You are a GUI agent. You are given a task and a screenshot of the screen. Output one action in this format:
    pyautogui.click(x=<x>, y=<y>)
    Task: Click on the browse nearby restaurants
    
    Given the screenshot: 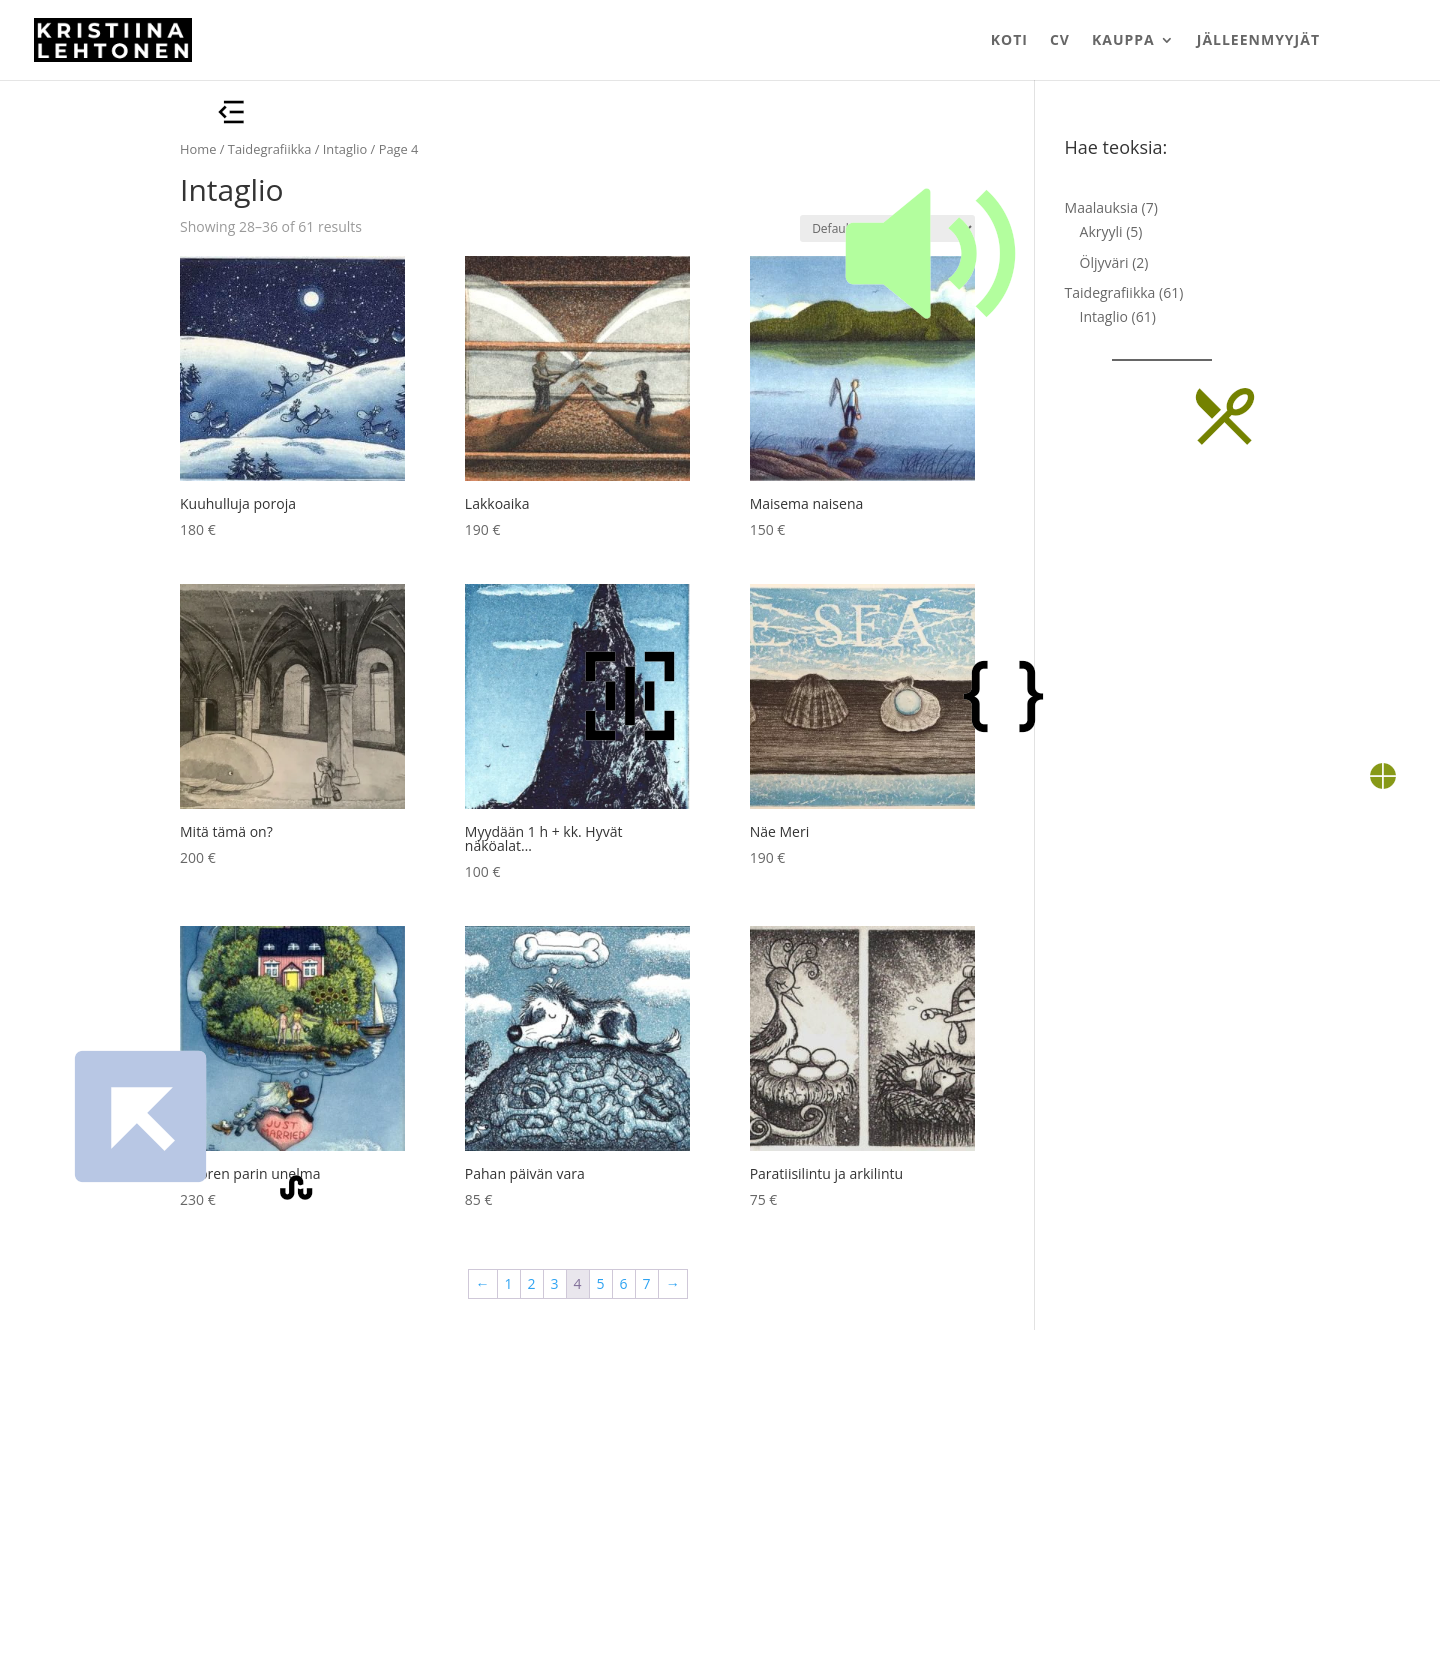 What is the action you would take?
    pyautogui.click(x=1224, y=414)
    